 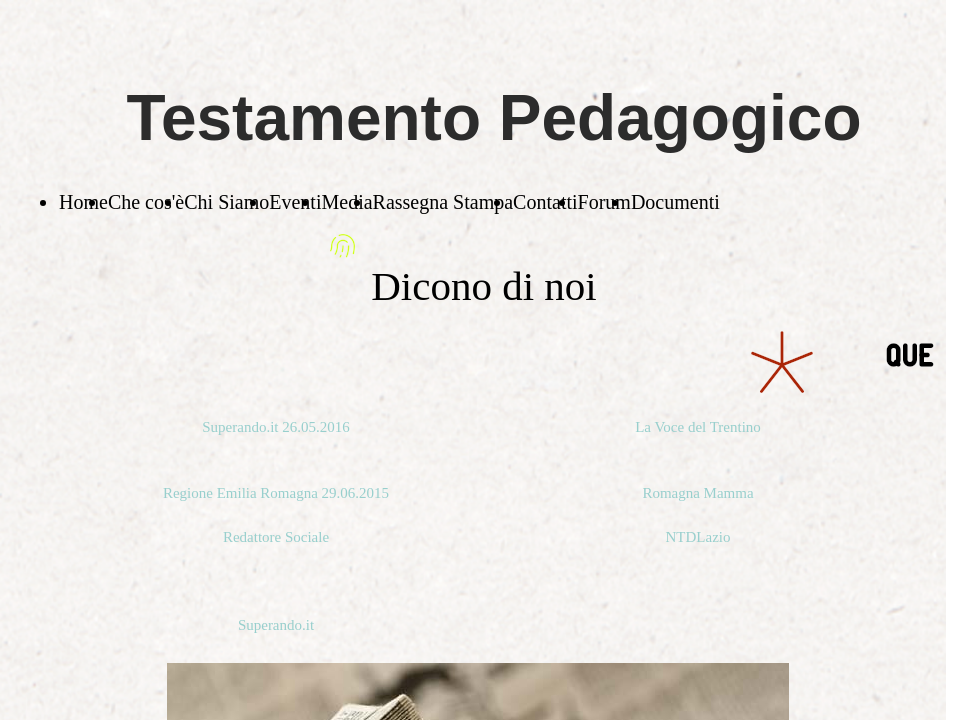 What do you see at coordinates (343, 246) in the screenshot?
I see `authenticate with fingerprint` at bounding box center [343, 246].